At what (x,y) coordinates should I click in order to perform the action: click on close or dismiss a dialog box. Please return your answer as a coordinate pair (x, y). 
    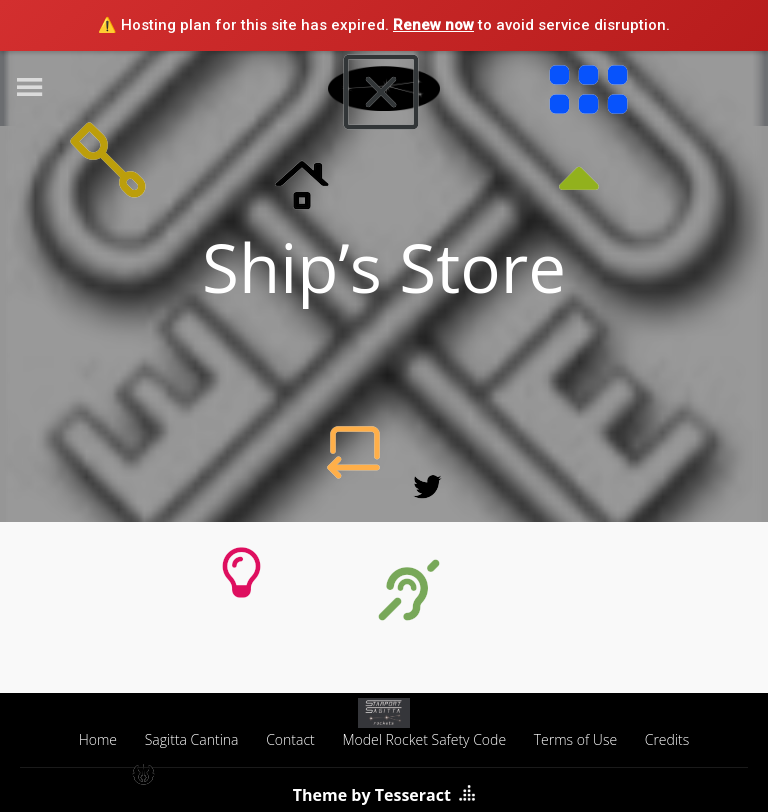
    Looking at the image, I should click on (381, 92).